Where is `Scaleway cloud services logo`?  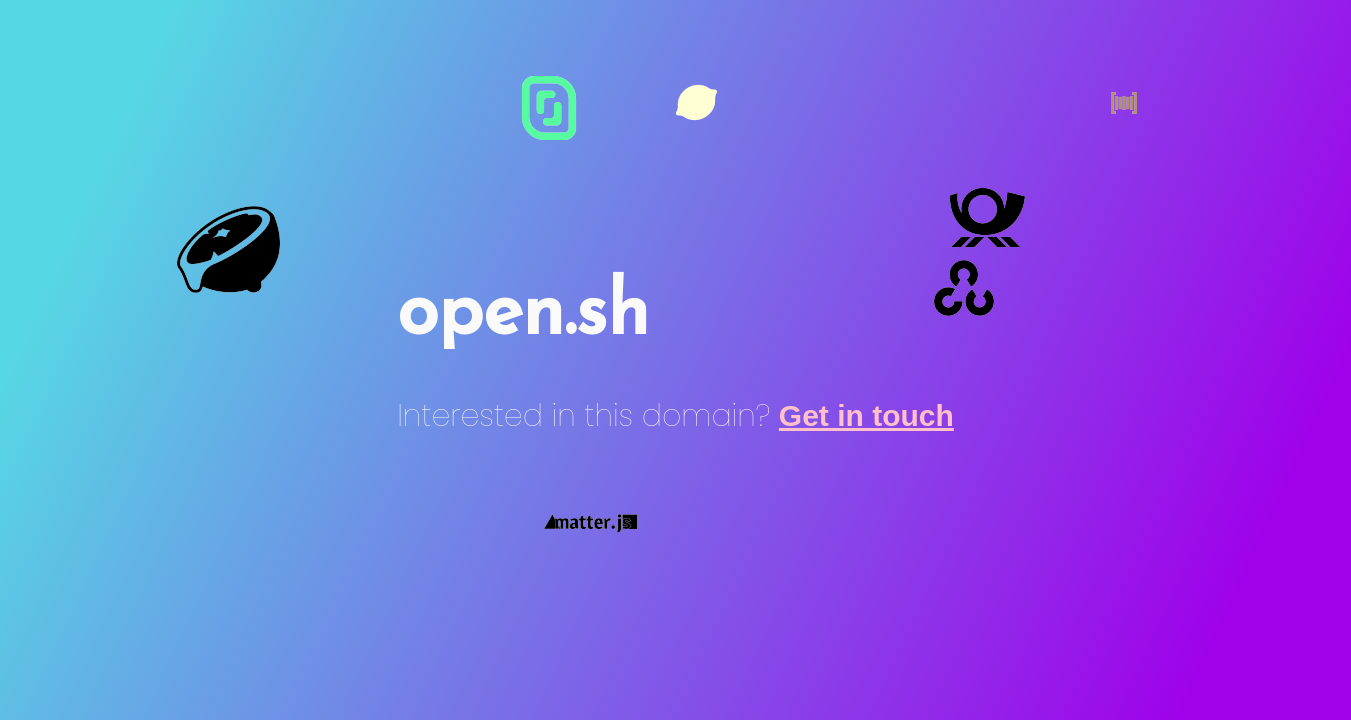 Scaleway cloud services logo is located at coordinates (549, 108).